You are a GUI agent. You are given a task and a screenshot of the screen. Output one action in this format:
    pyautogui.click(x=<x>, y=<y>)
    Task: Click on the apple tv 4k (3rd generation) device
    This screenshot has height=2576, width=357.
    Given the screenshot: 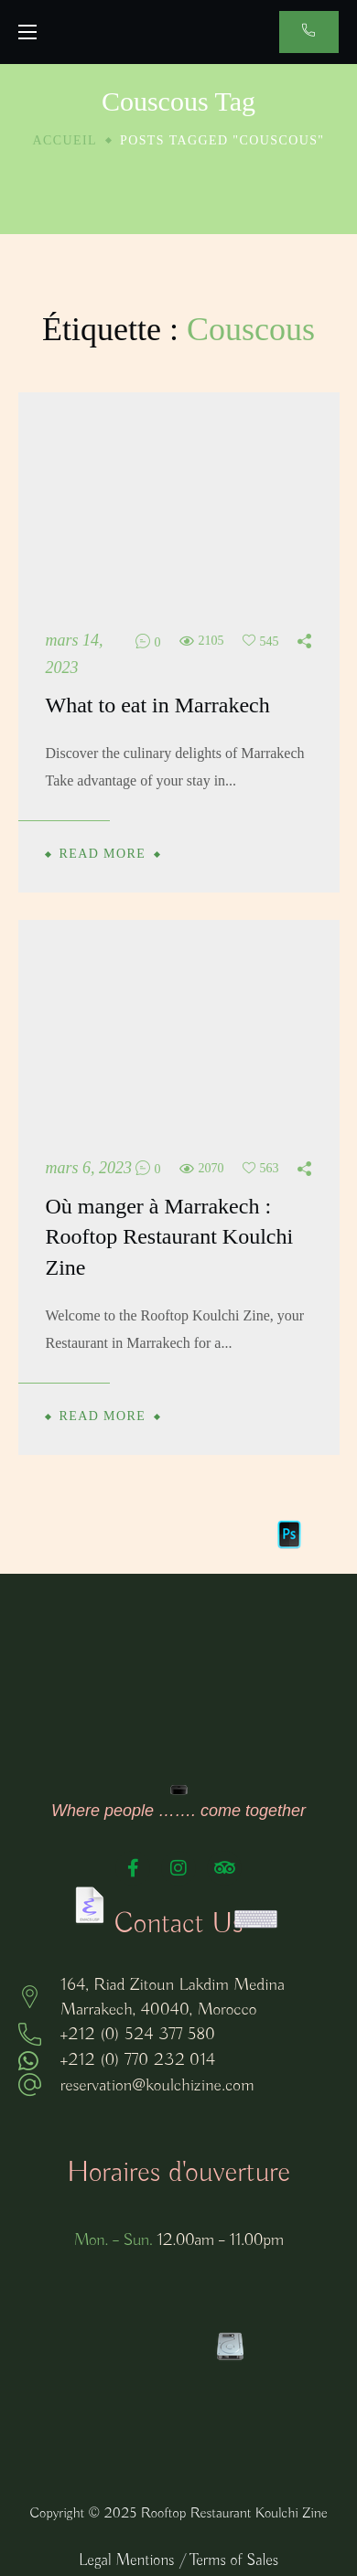 What is the action you would take?
    pyautogui.click(x=178, y=1787)
    